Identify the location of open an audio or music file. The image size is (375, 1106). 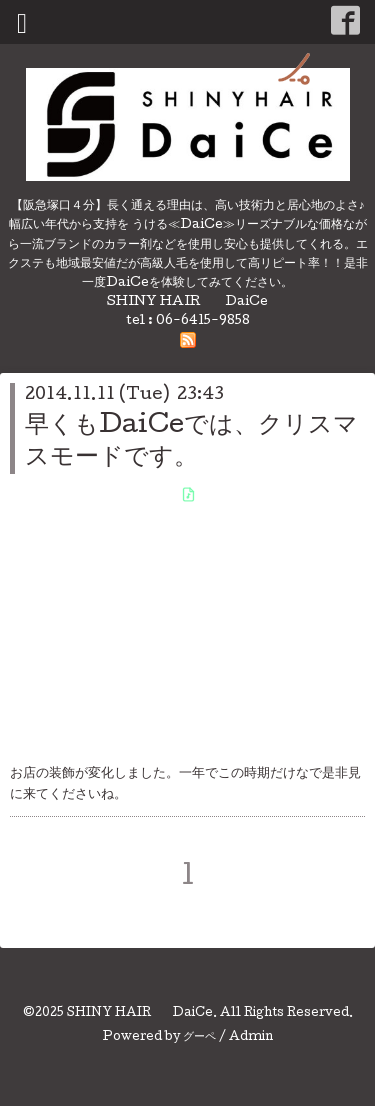
(188, 494).